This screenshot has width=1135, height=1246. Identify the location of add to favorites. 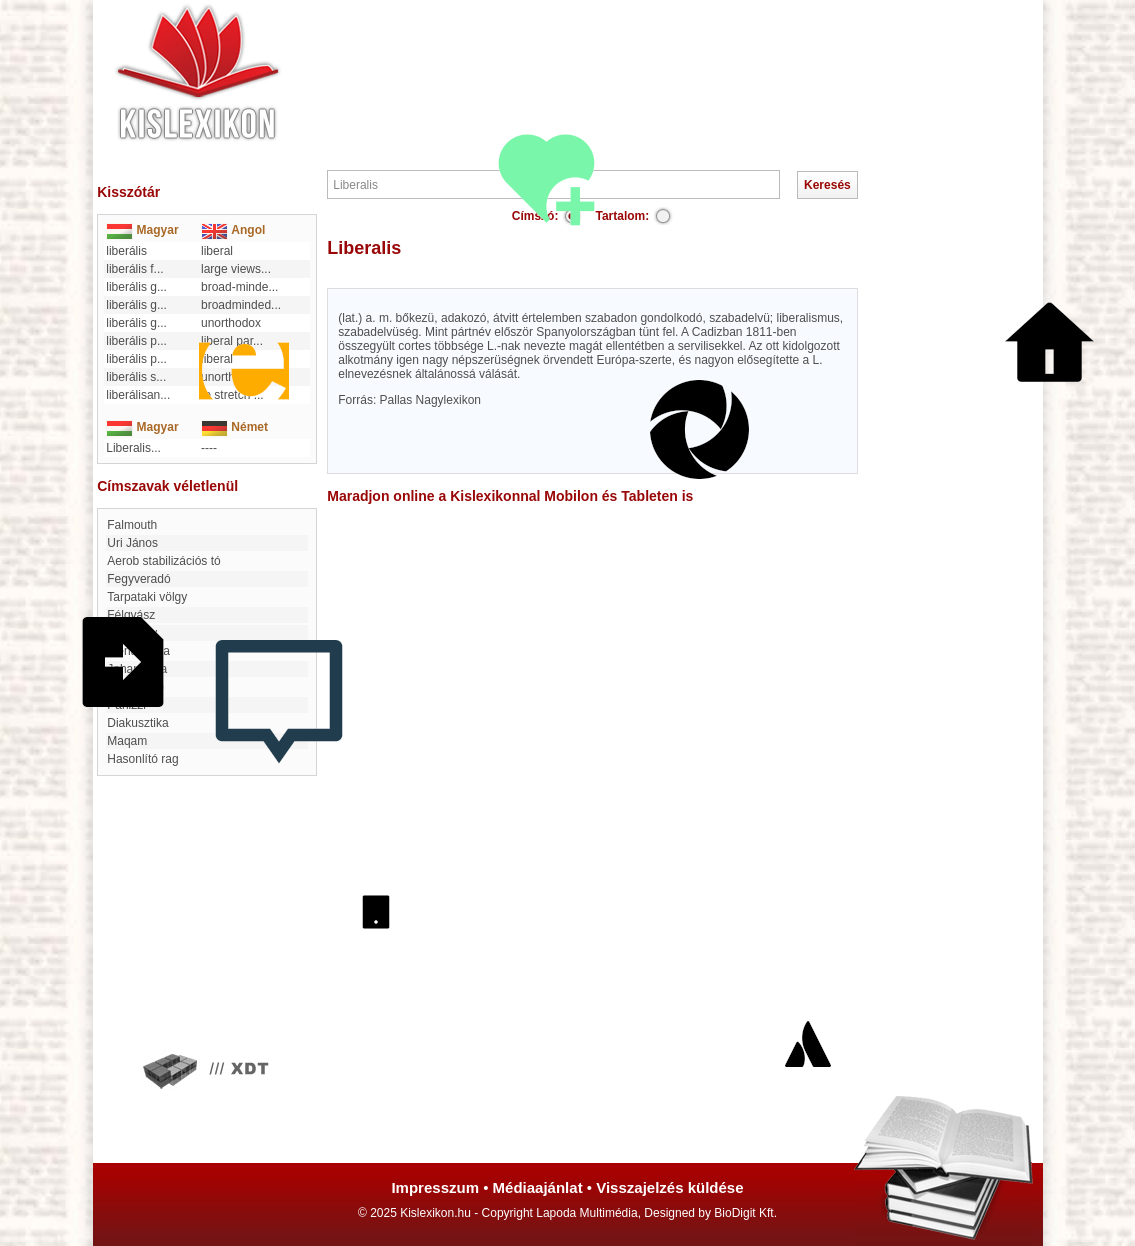
(546, 177).